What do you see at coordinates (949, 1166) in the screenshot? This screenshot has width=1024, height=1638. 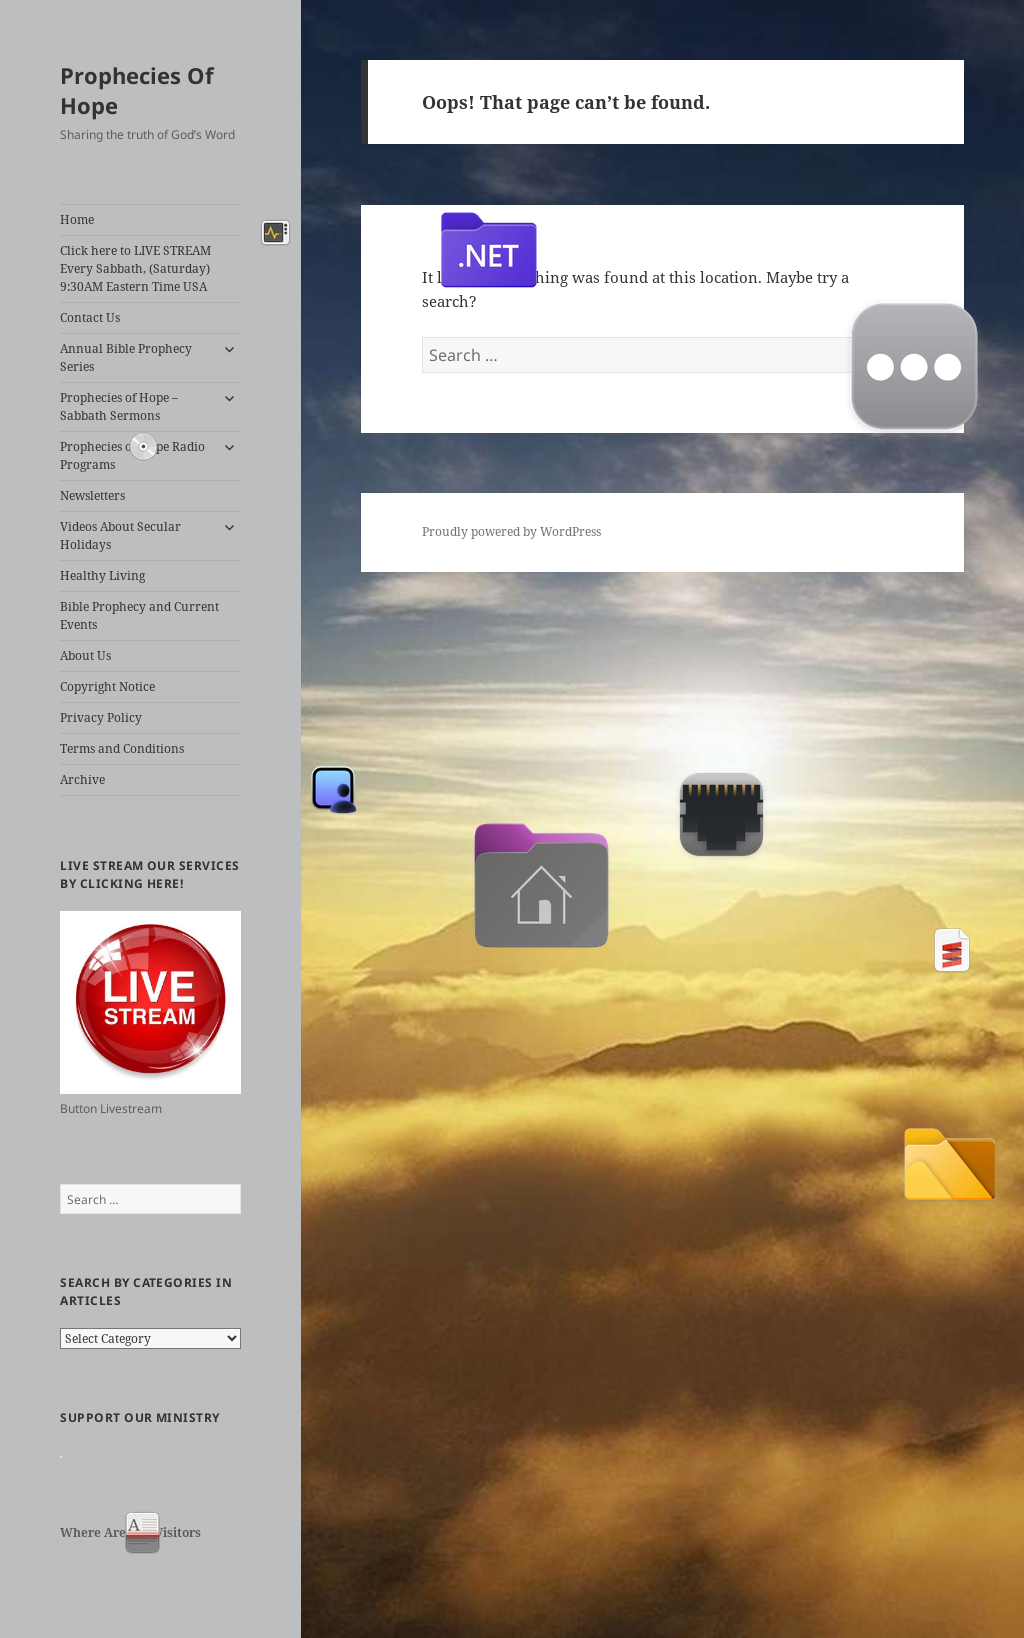 I see `open files folder` at bounding box center [949, 1166].